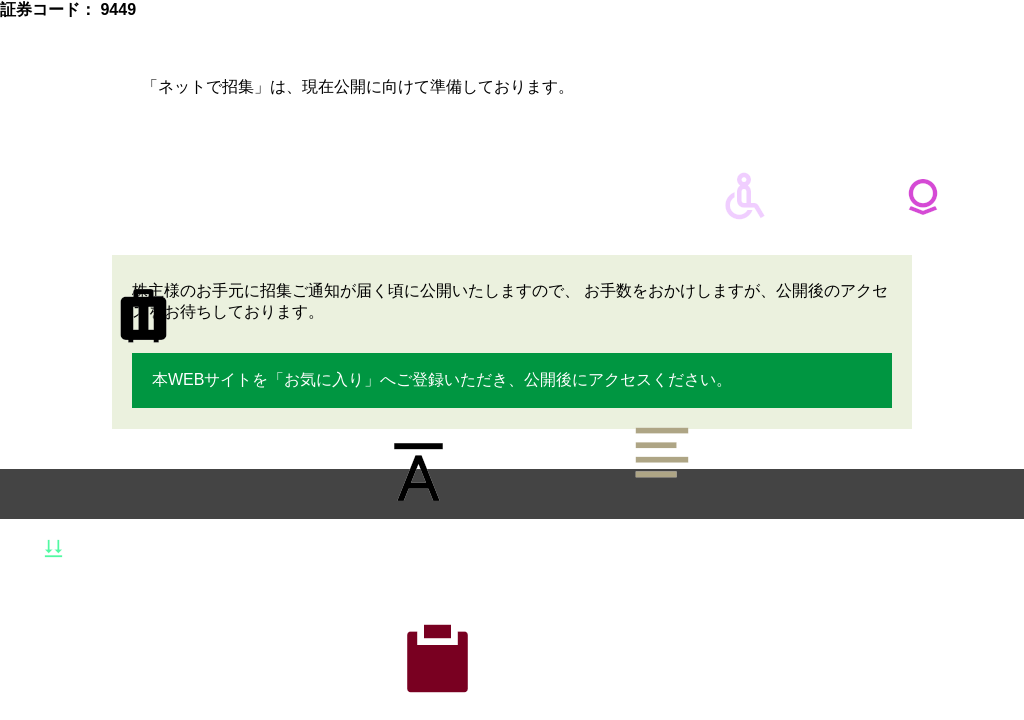 The image size is (1024, 720). Describe the element at coordinates (437, 658) in the screenshot. I see `copy content to clipboard` at that location.